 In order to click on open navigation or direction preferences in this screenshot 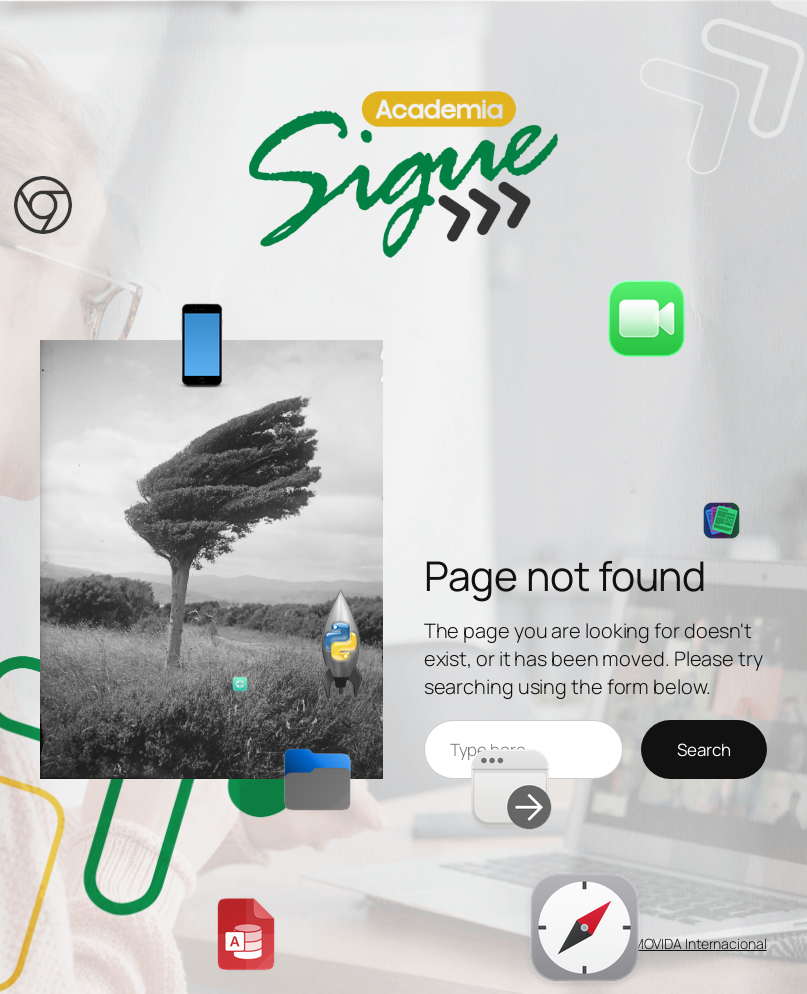, I will do `click(584, 929)`.